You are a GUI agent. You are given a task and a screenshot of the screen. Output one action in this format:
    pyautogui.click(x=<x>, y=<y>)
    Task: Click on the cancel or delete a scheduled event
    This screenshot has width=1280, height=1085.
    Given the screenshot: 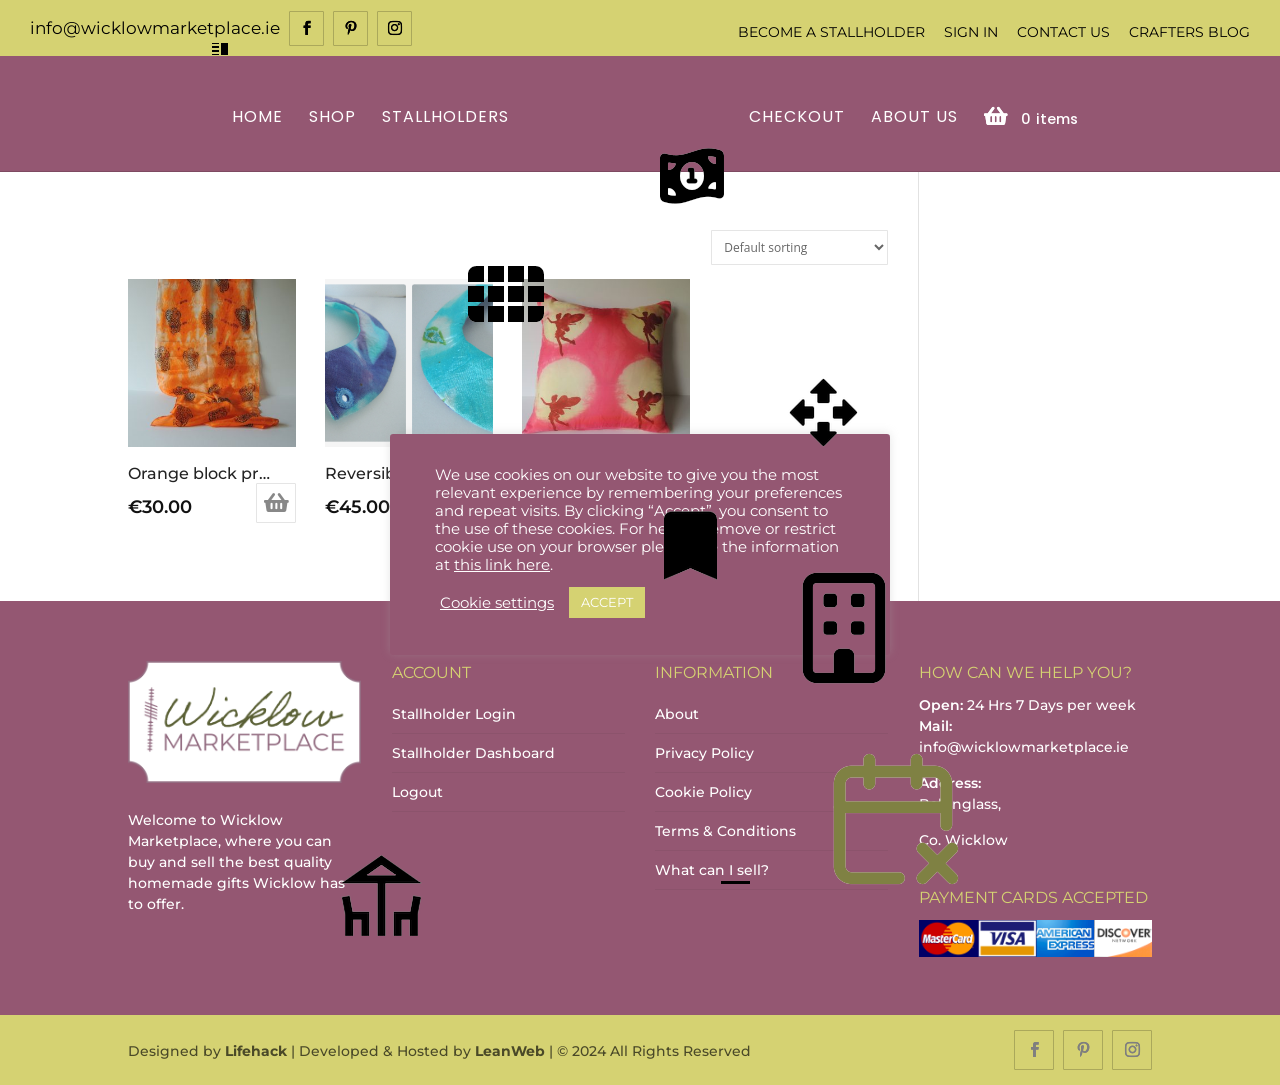 What is the action you would take?
    pyautogui.click(x=893, y=819)
    